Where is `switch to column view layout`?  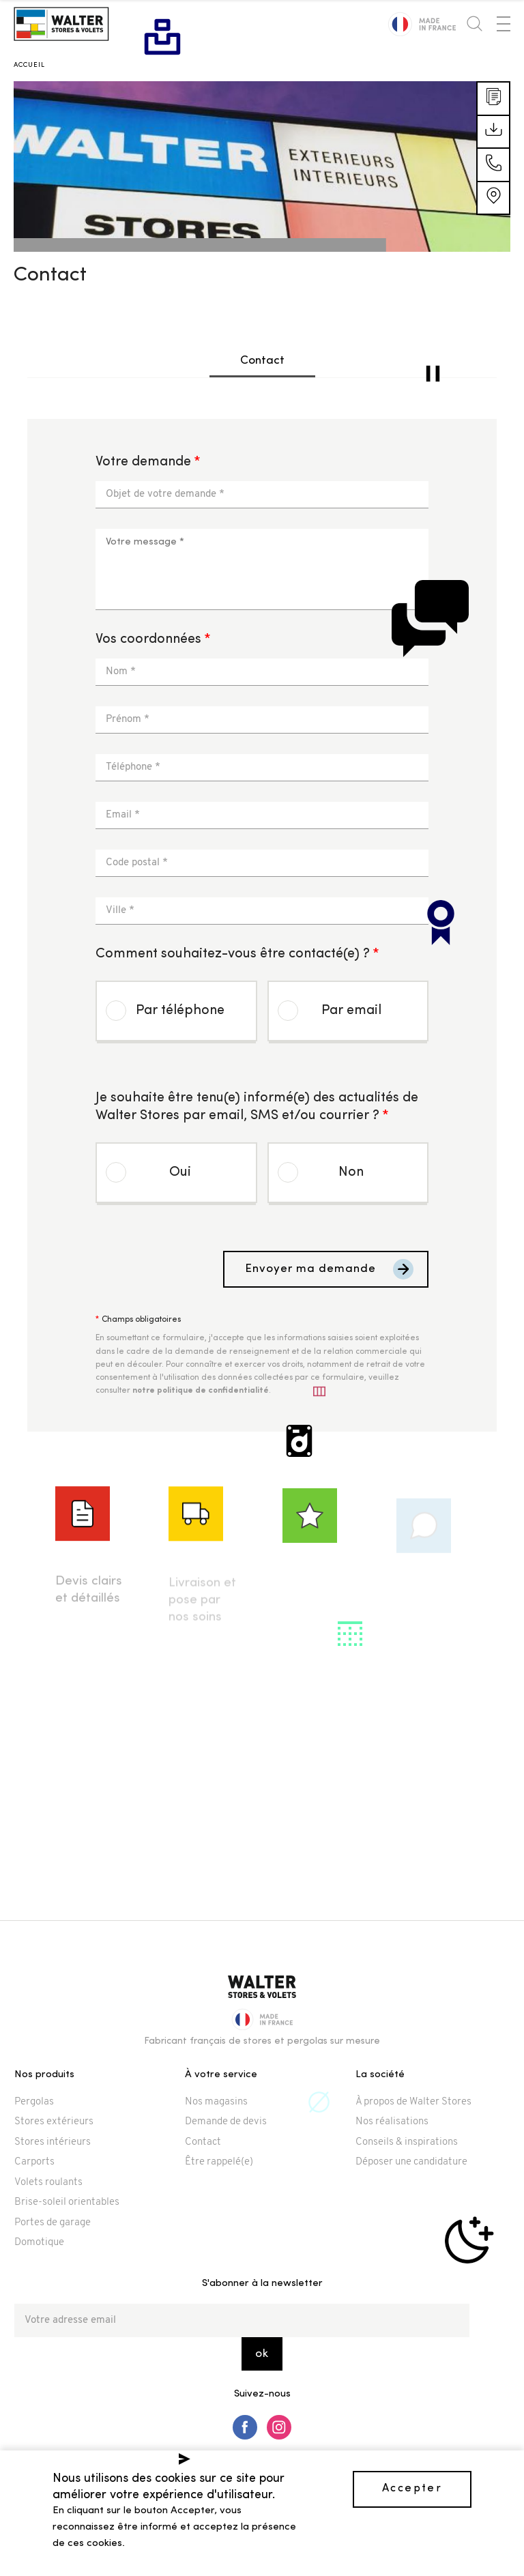 switch to column view layout is located at coordinates (319, 1391).